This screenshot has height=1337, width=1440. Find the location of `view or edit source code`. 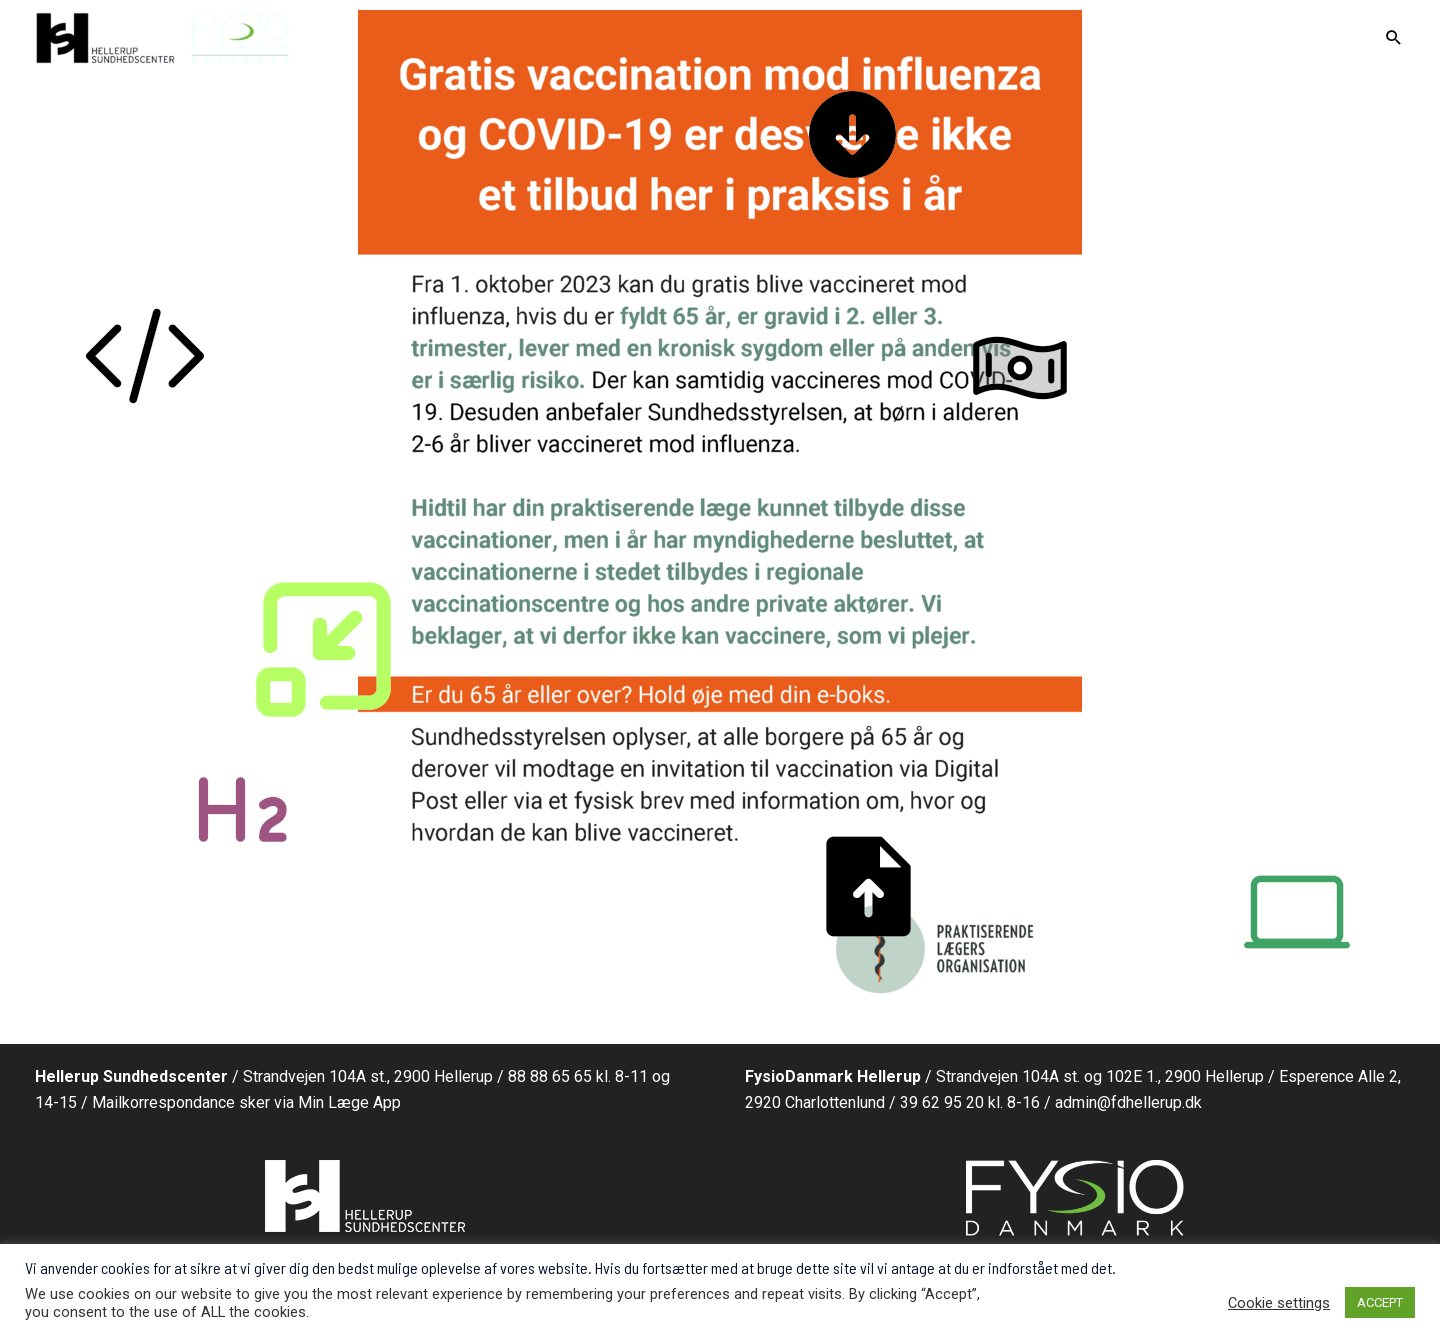

view or edit source code is located at coordinates (145, 356).